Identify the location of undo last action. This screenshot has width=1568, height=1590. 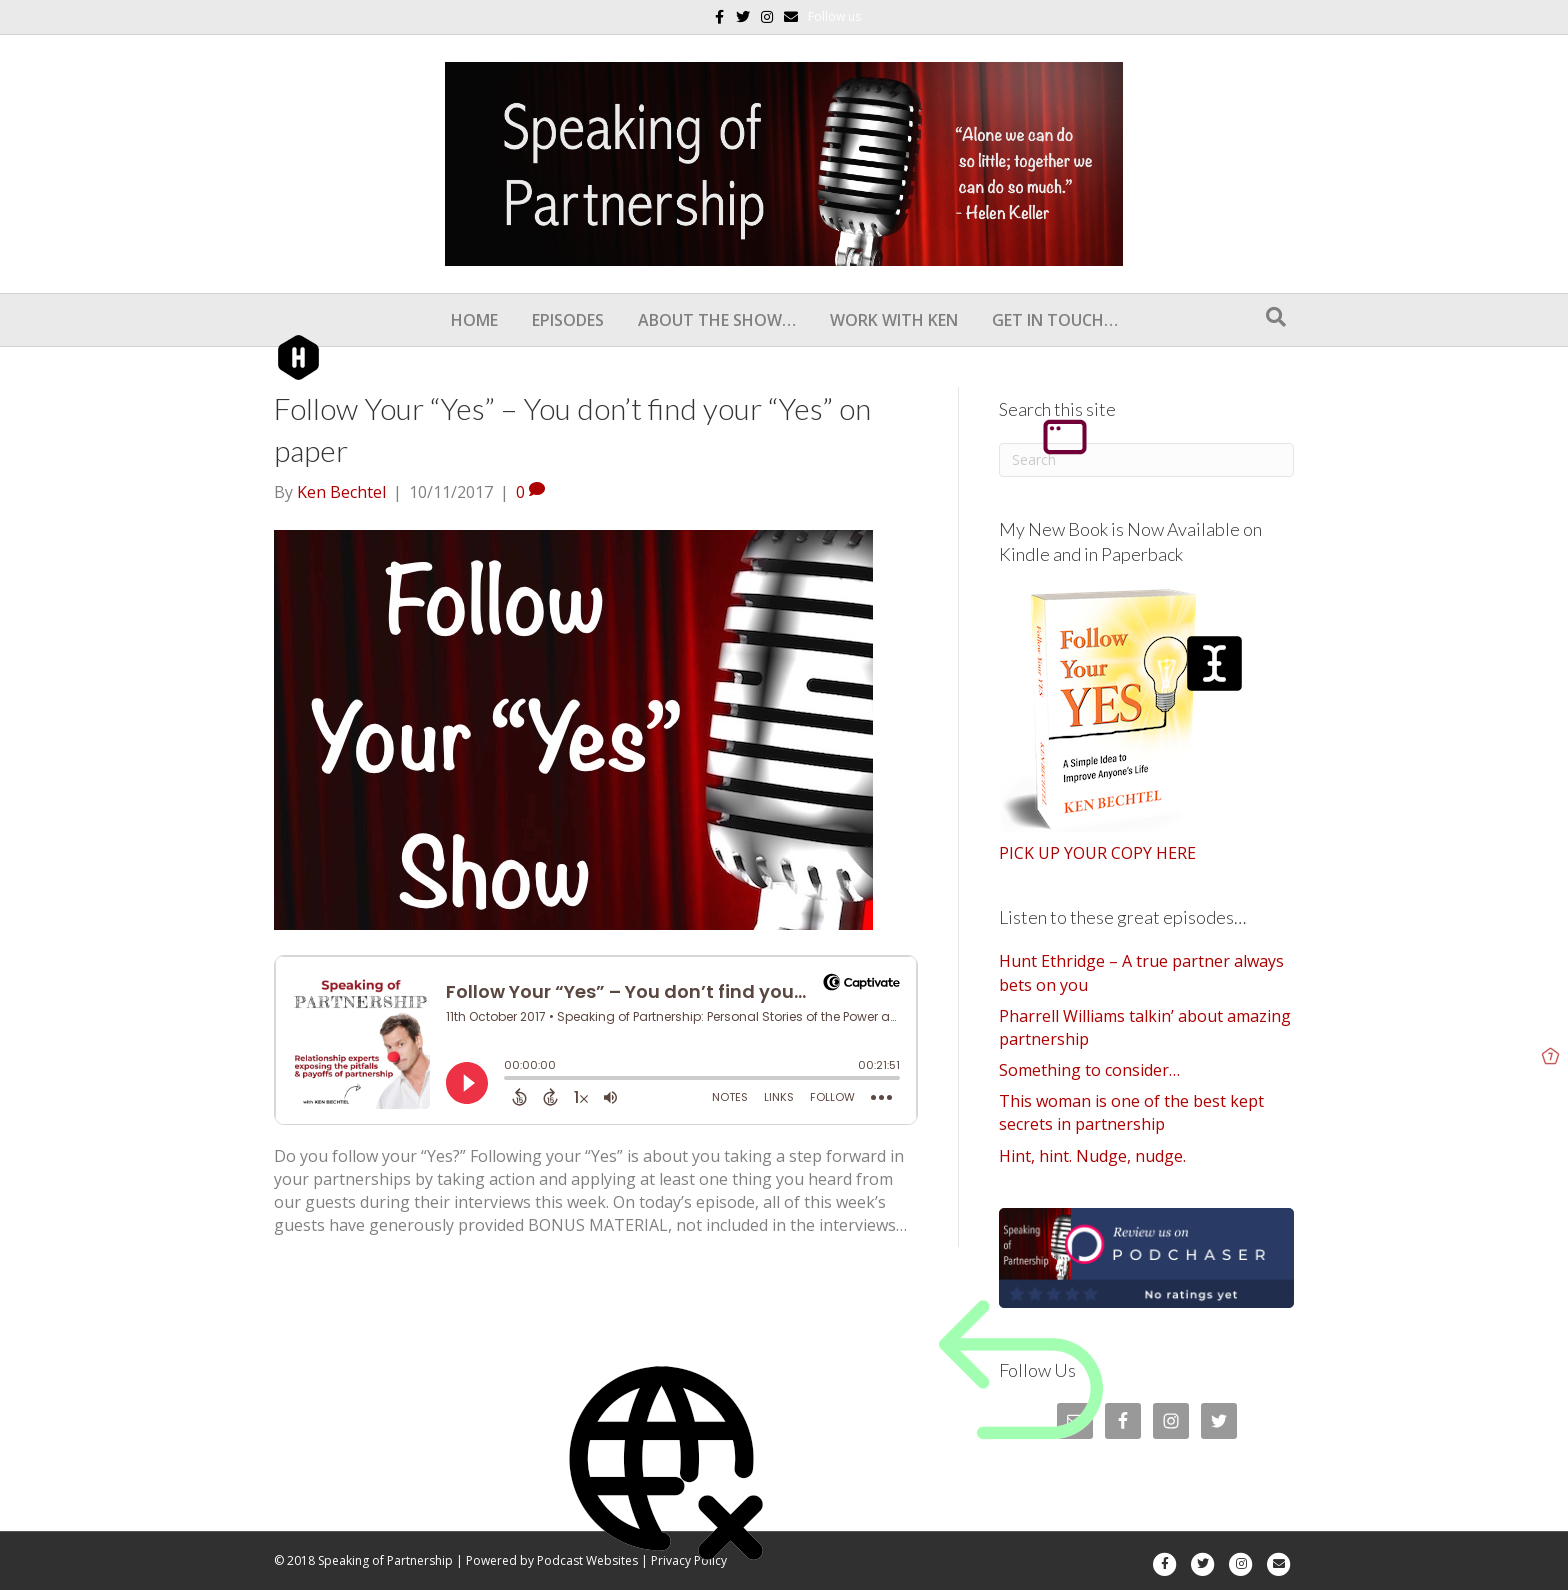
(1021, 1376).